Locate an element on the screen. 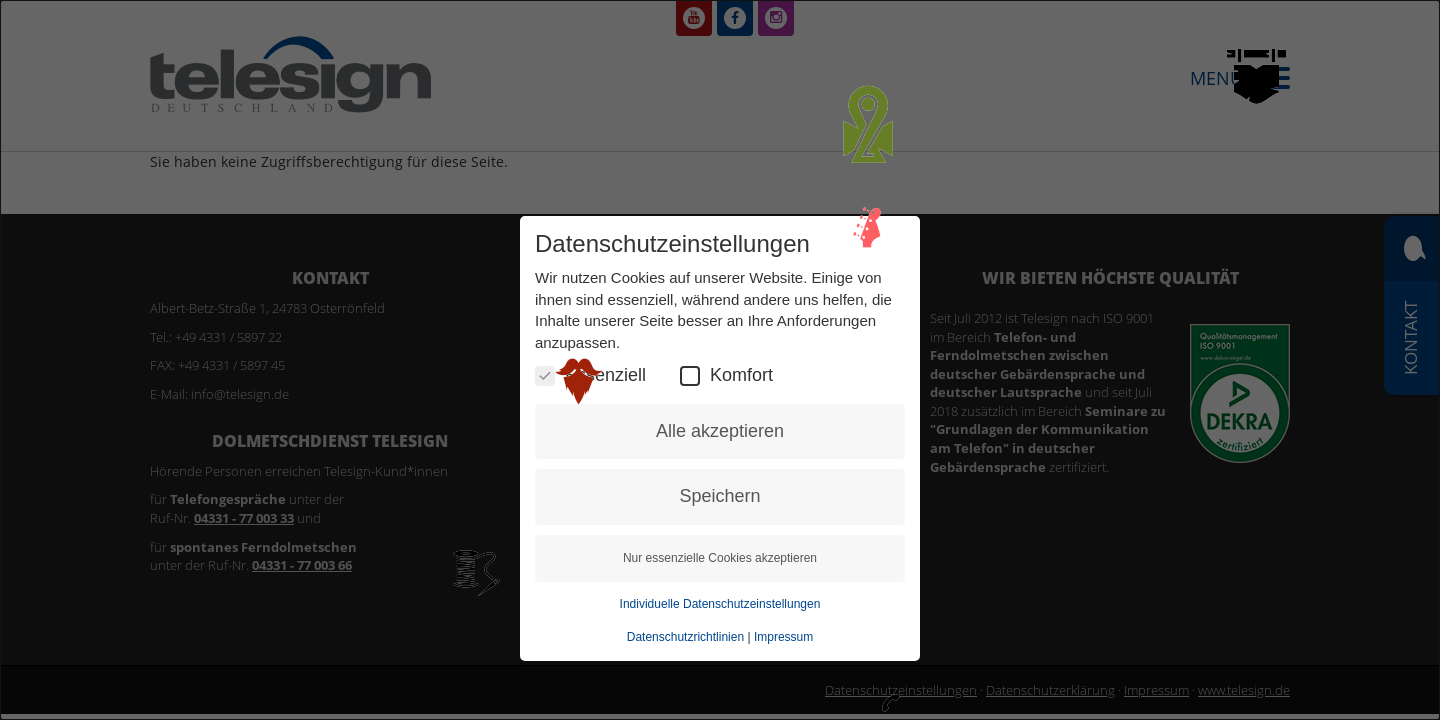 This screenshot has width=1440, height=720. access bass guitar or music settings is located at coordinates (867, 227).